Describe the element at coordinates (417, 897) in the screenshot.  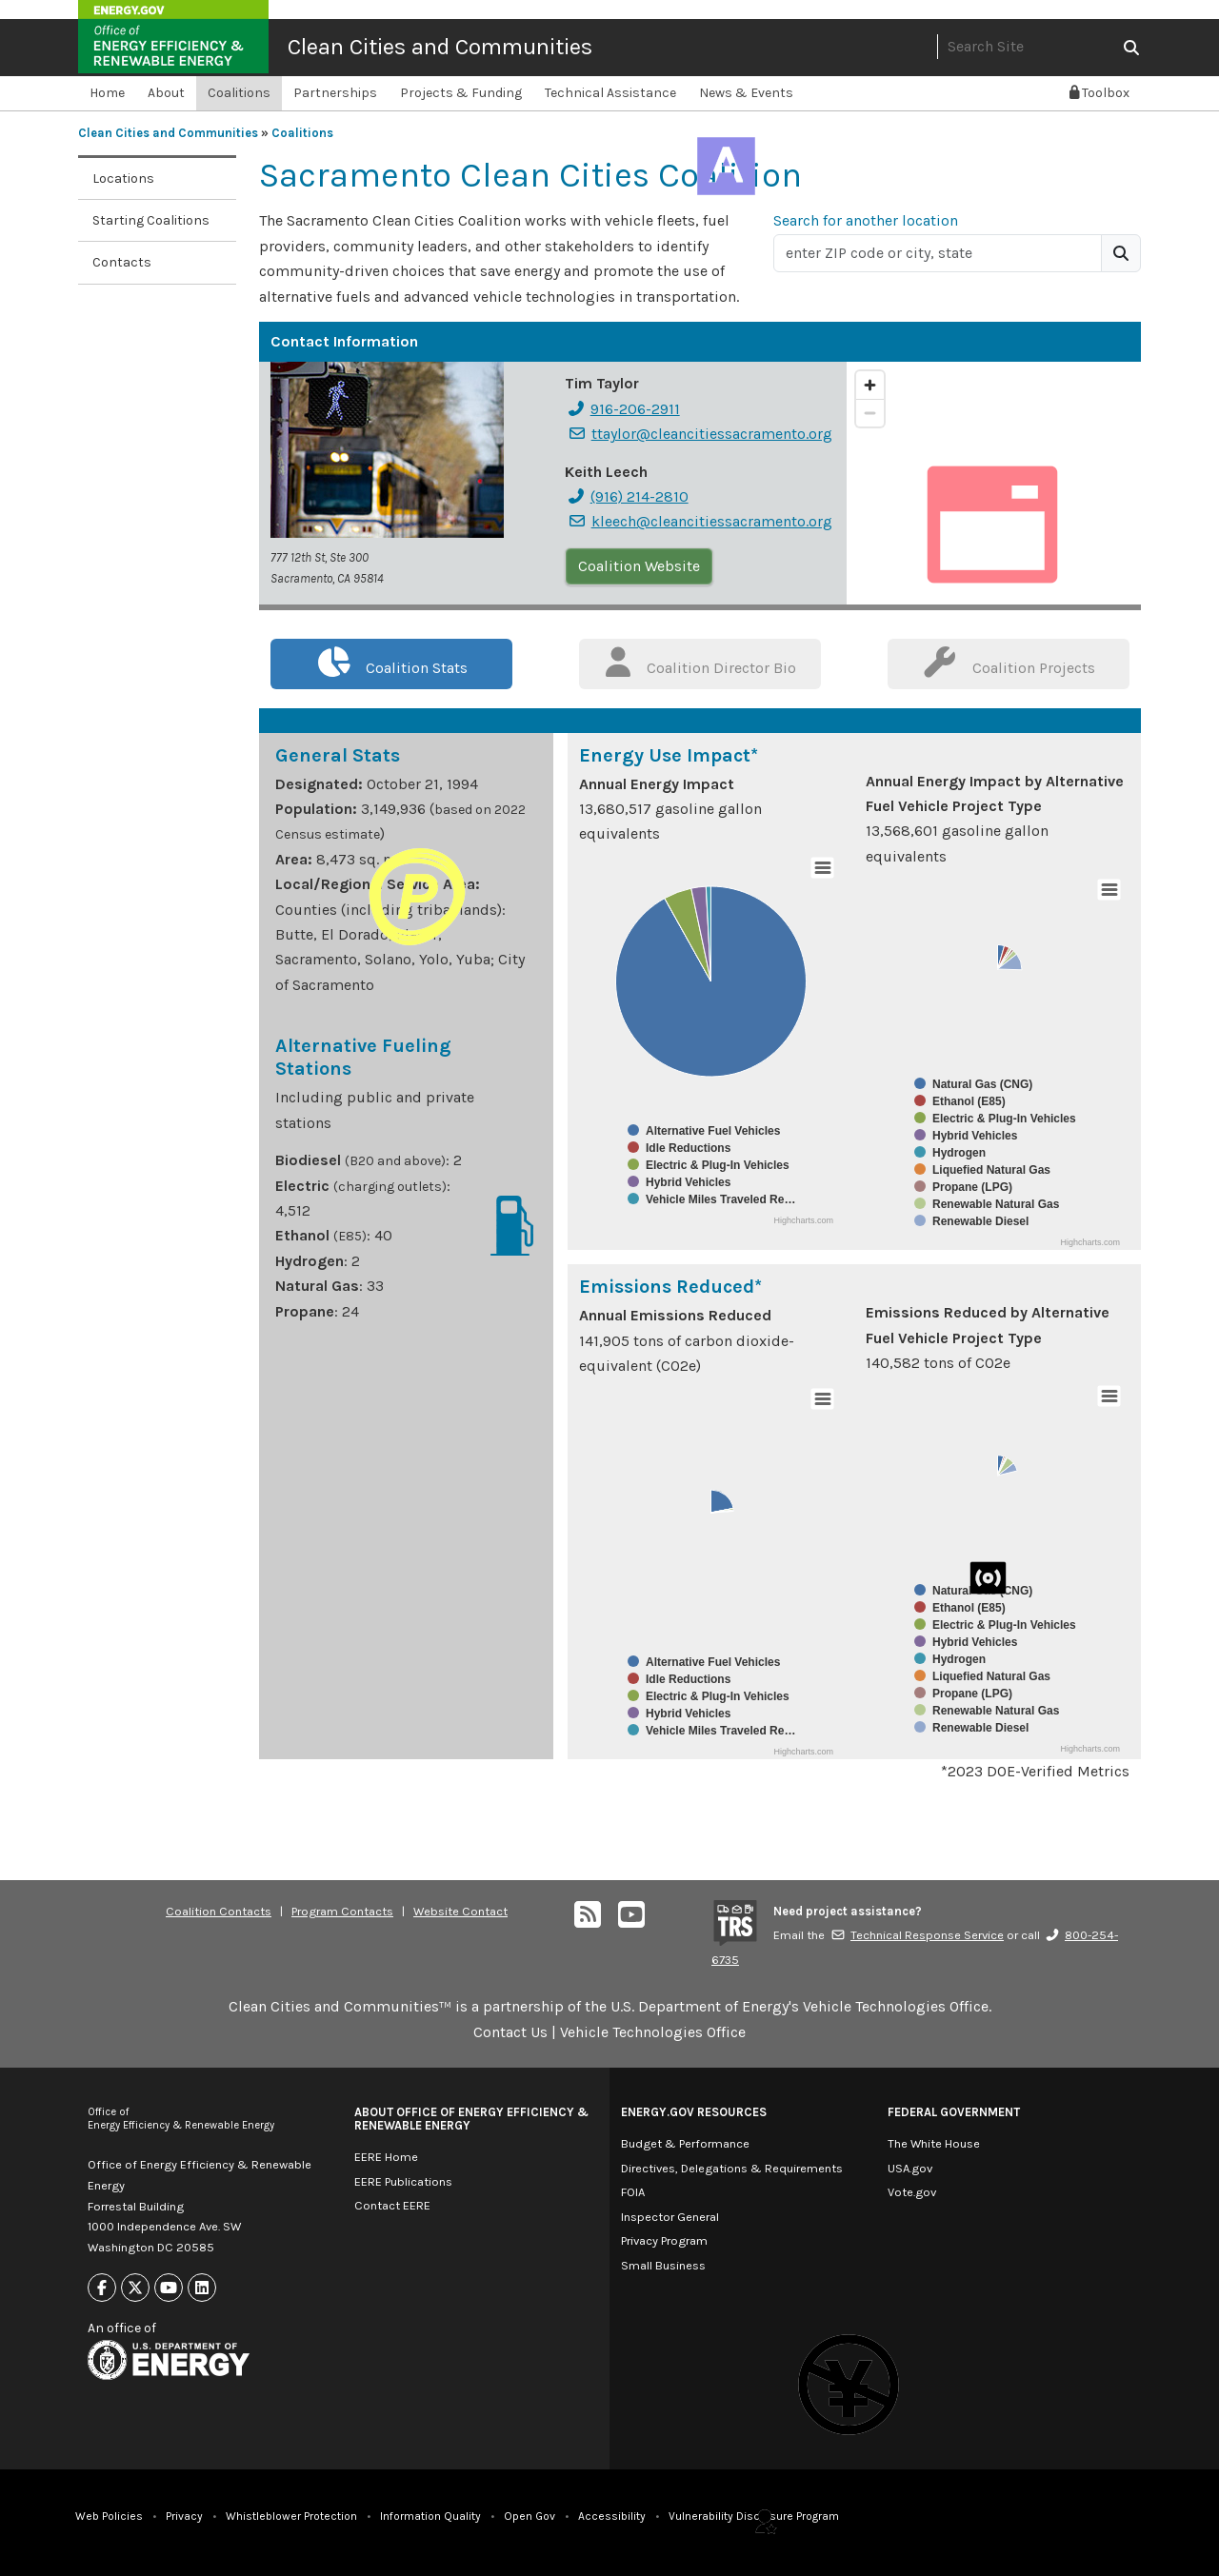
I see `open Paperspace cloud computing platform` at that location.